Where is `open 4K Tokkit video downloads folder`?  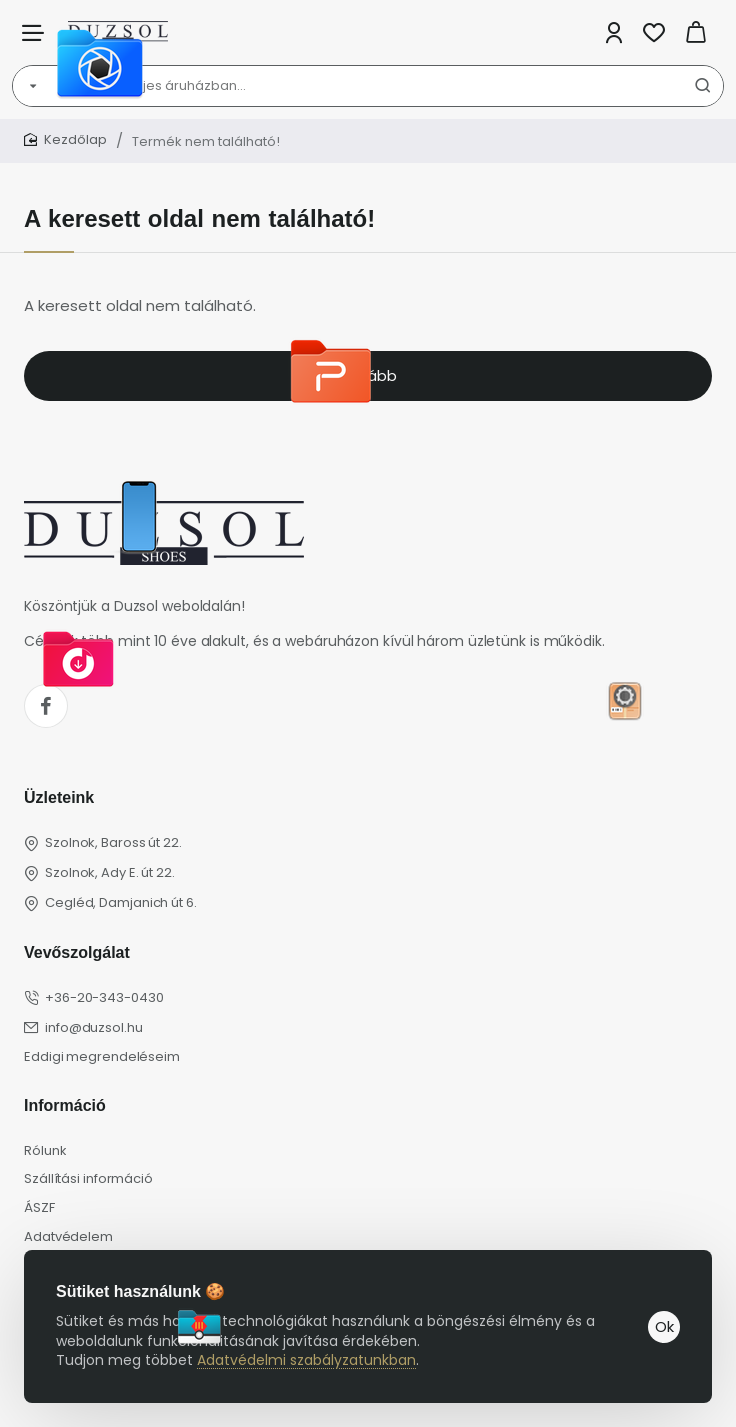 open 4K Tokkit video downloads folder is located at coordinates (78, 661).